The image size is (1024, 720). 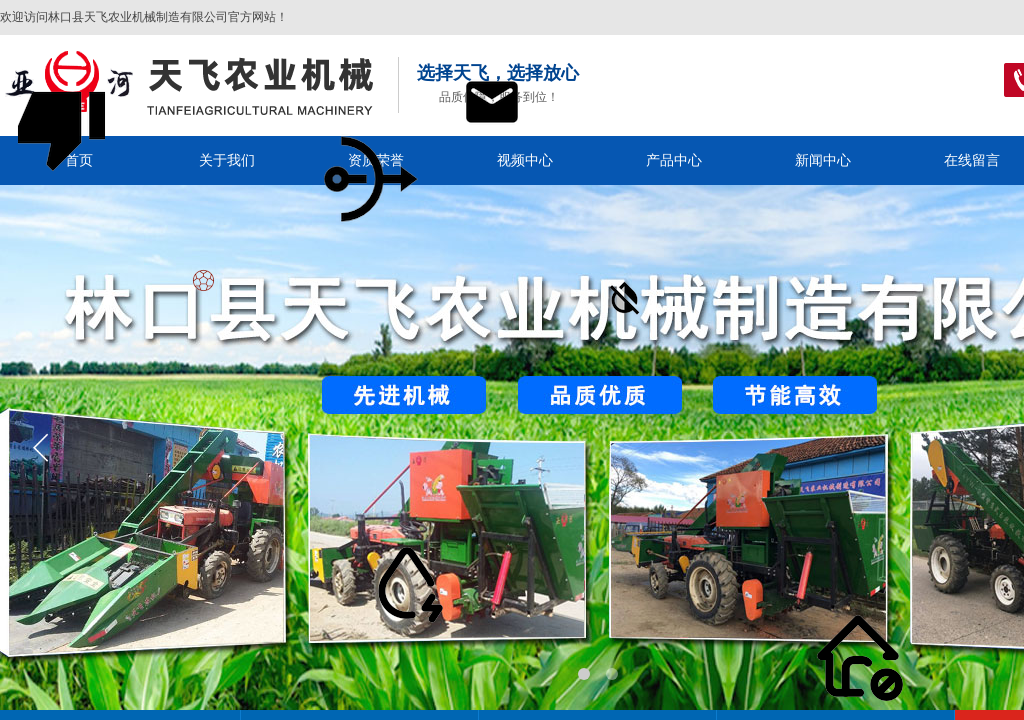 What do you see at coordinates (858, 656) in the screenshot?
I see `cancel home or residence selection` at bounding box center [858, 656].